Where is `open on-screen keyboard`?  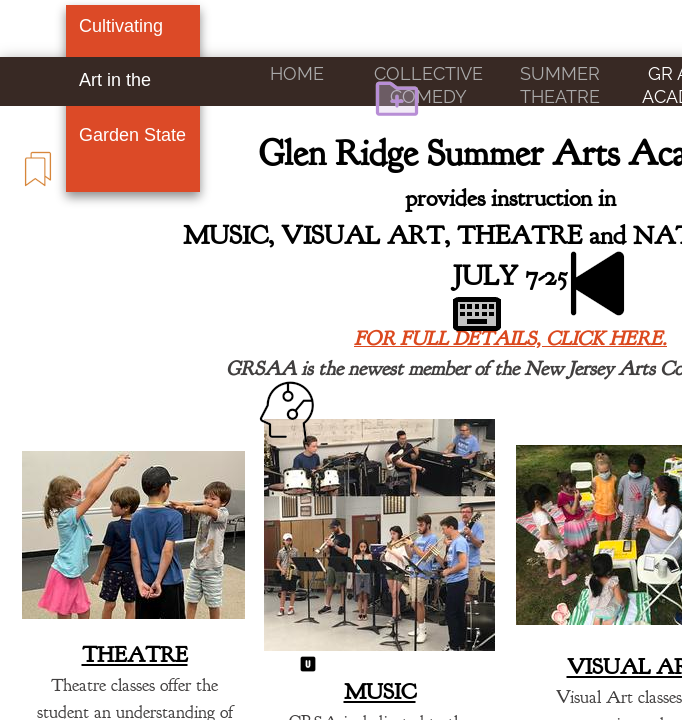 open on-screen keyboard is located at coordinates (477, 314).